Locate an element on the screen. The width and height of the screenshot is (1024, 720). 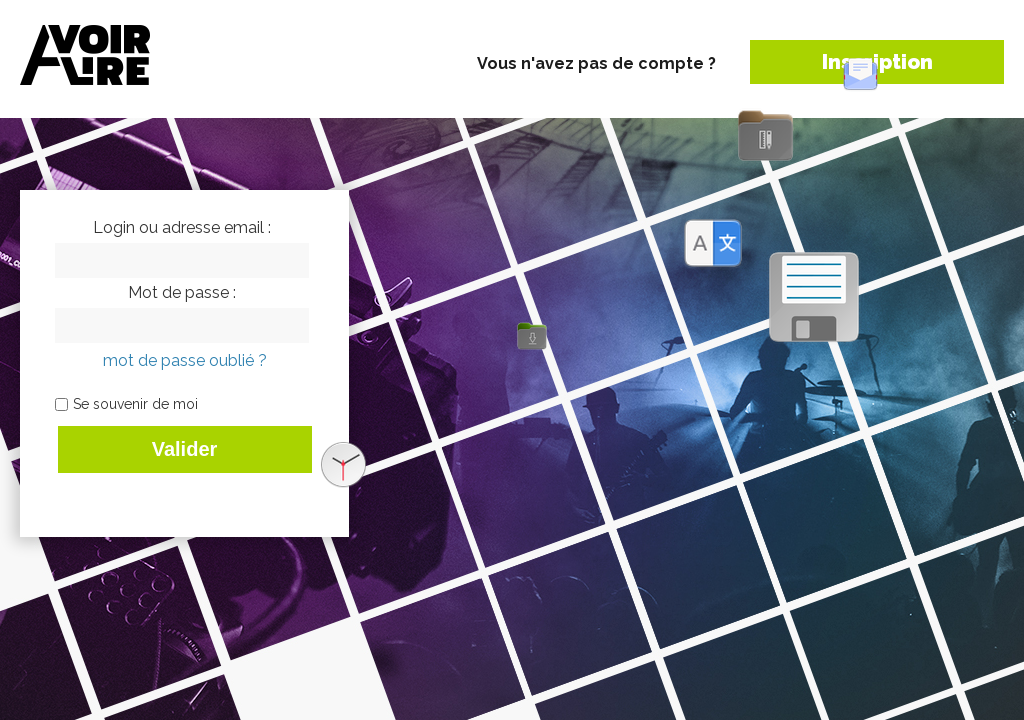
open recently accessed documents is located at coordinates (343, 464).